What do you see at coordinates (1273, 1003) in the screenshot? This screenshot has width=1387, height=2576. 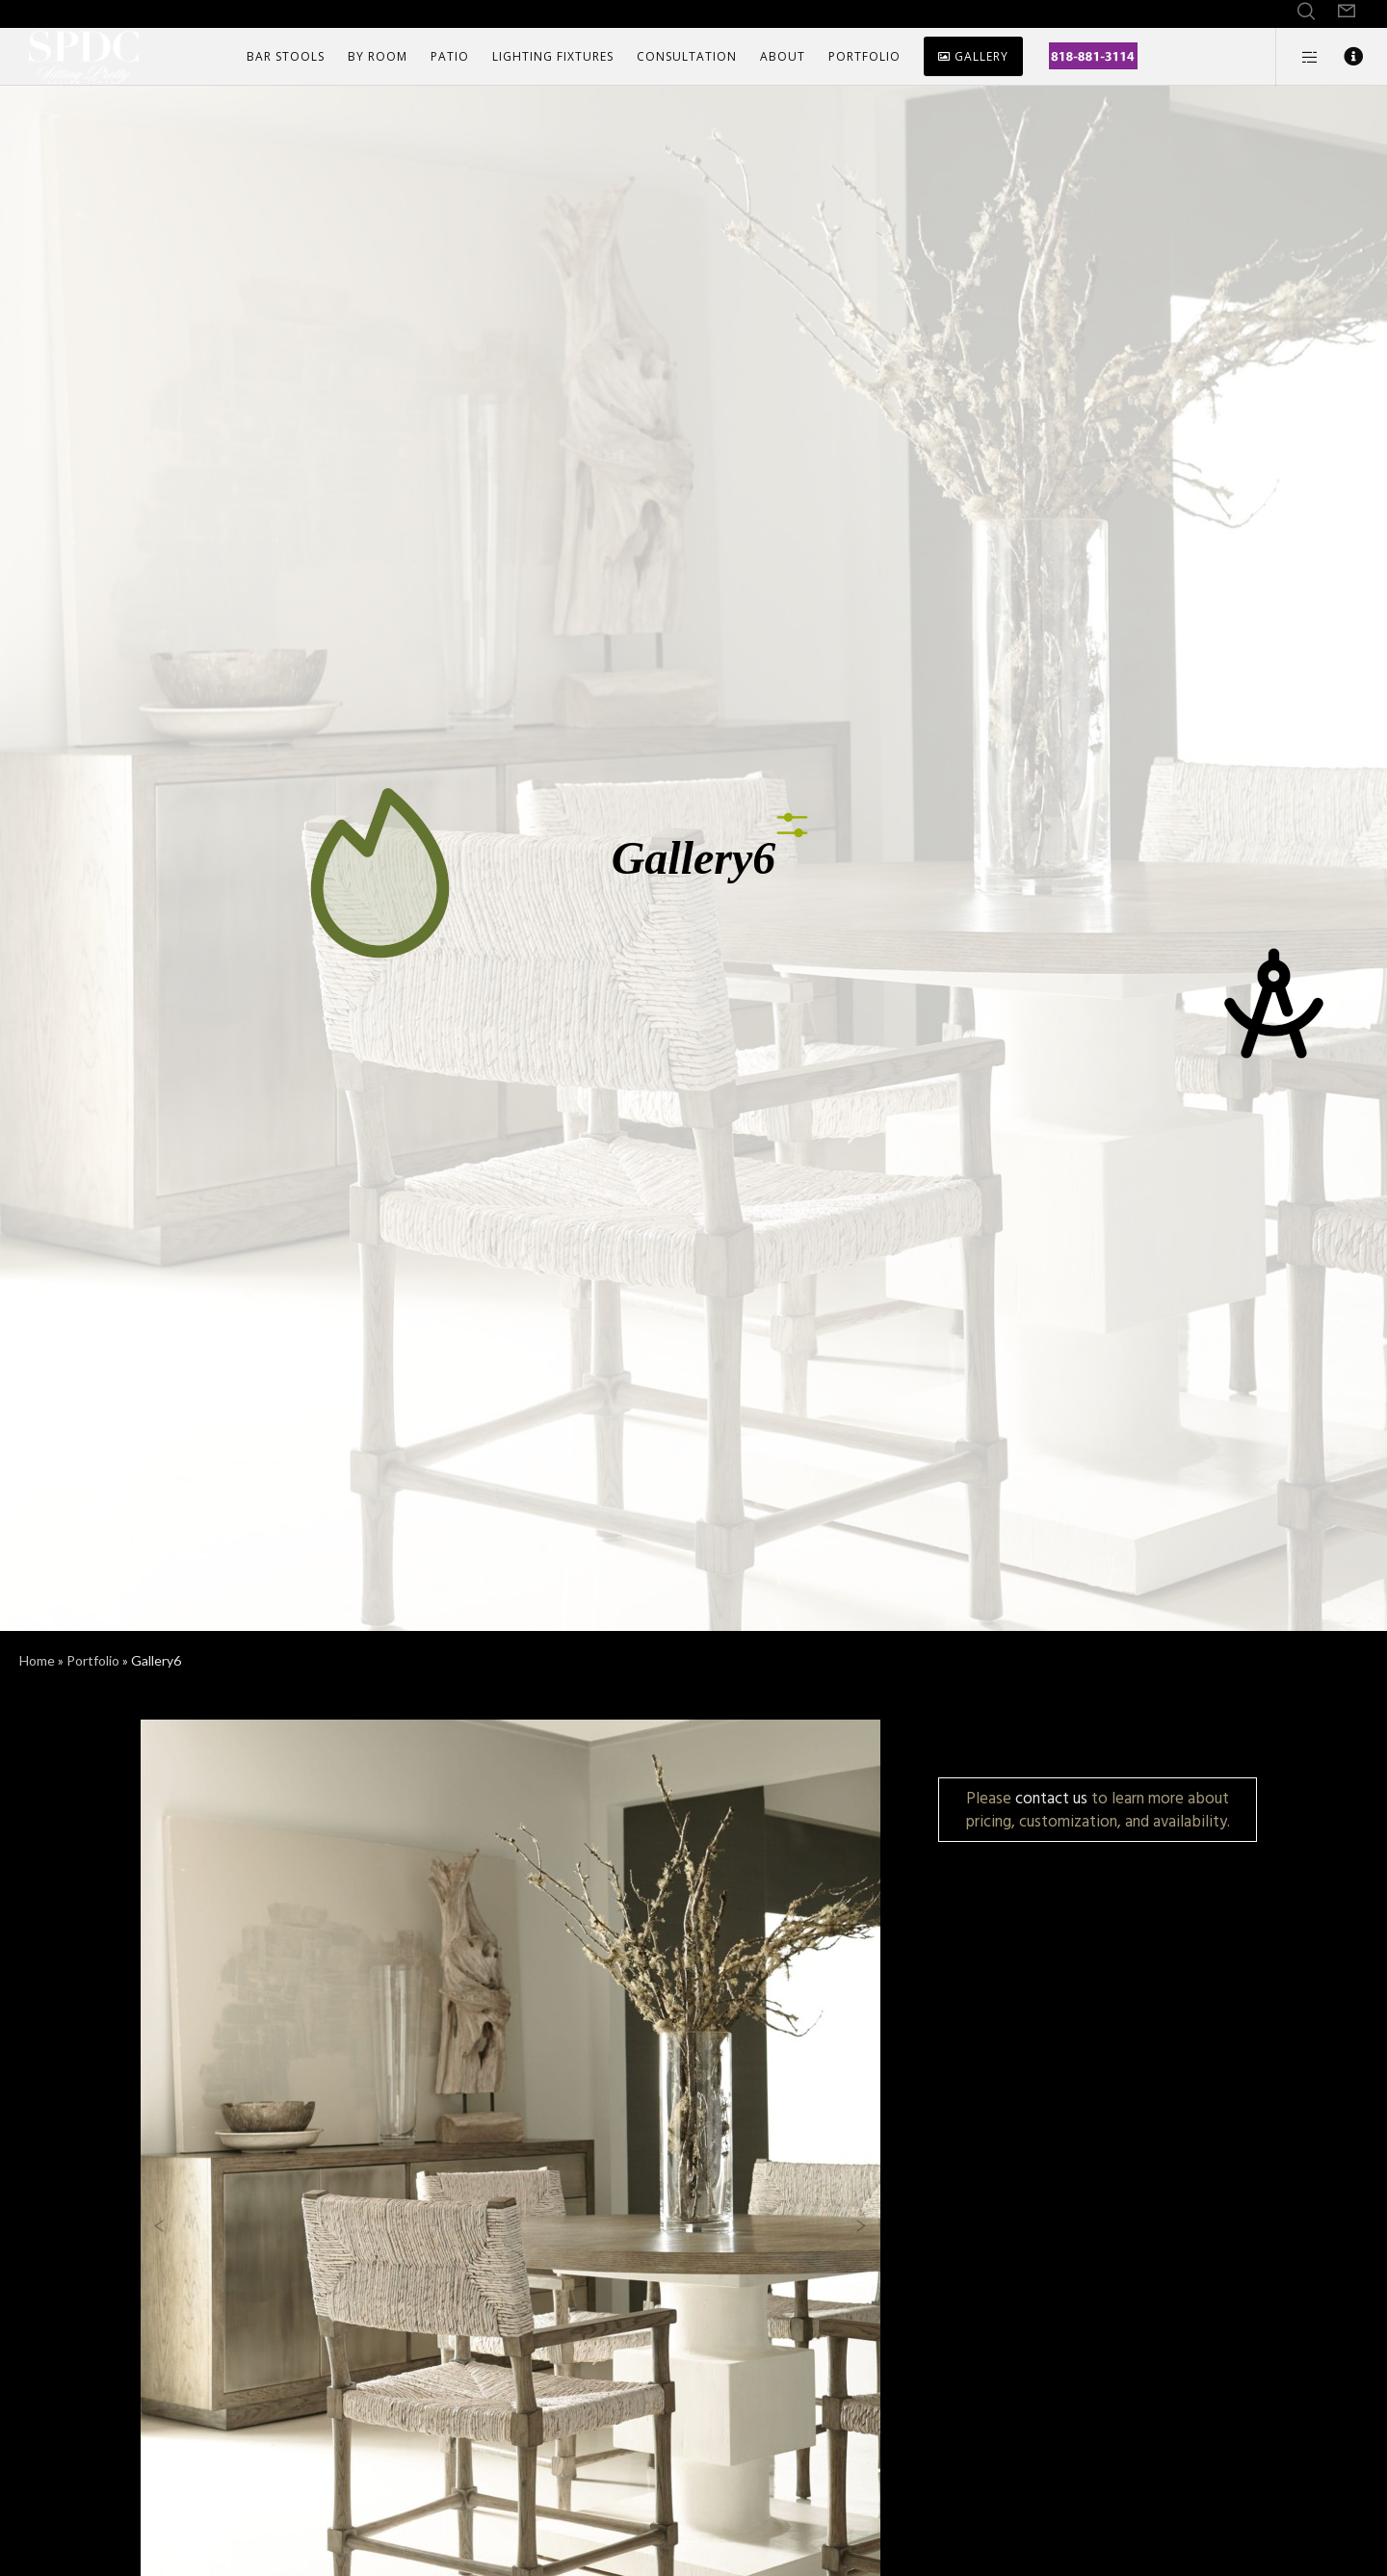 I see `access geometry or drawing tools` at bounding box center [1273, 1003].